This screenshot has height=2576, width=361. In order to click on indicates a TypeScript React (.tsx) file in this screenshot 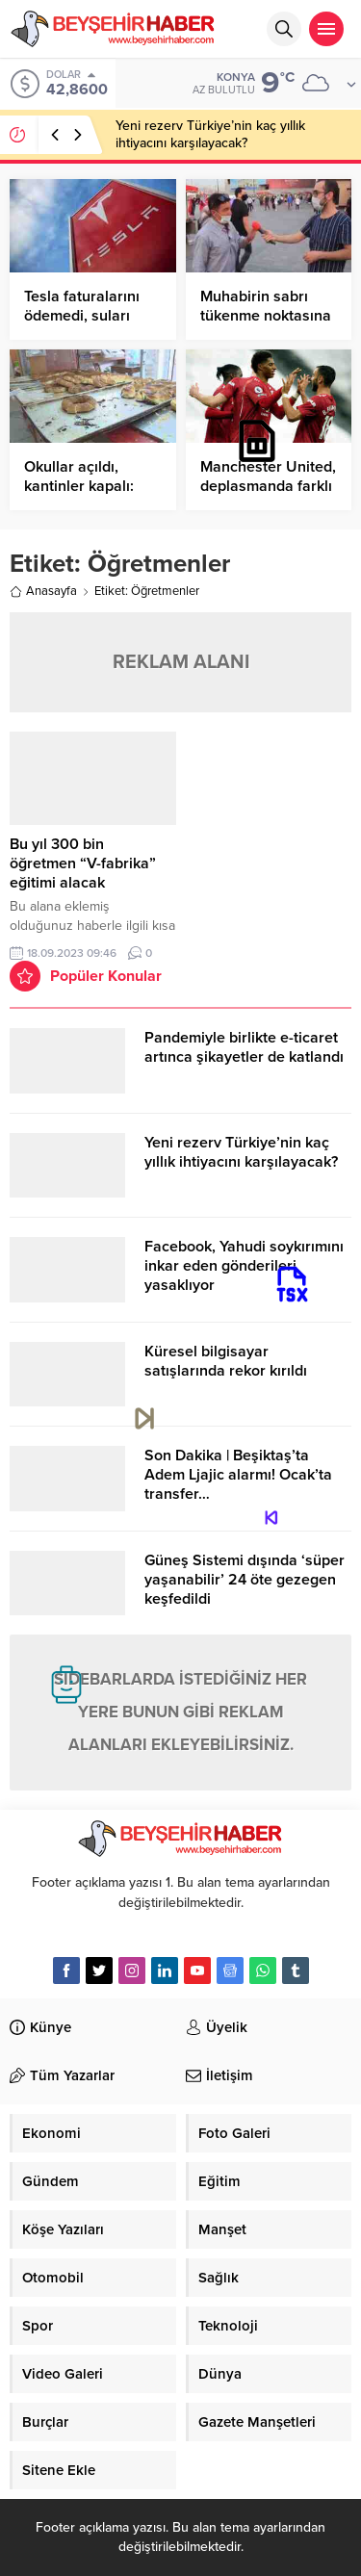, I will do `click(292, 1284)`.